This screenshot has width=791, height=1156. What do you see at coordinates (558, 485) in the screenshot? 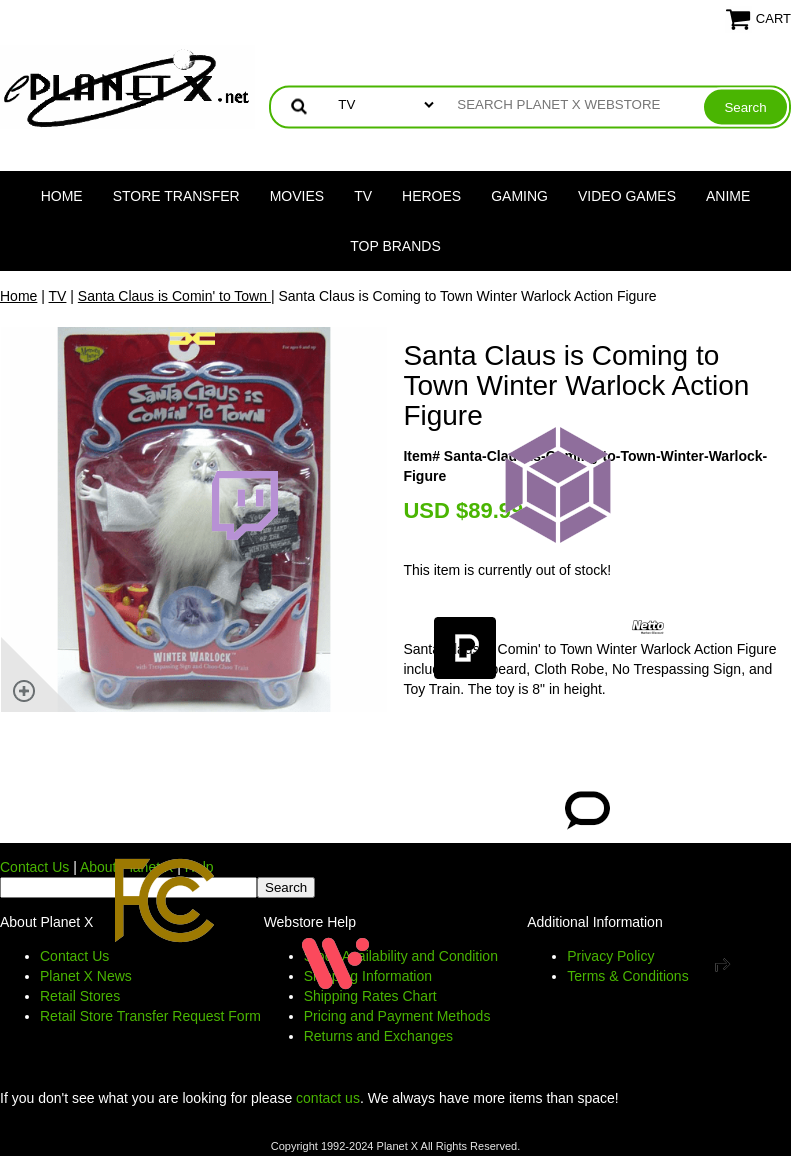
I see `webpack module bundler logo` at bounding box center [558, 485].